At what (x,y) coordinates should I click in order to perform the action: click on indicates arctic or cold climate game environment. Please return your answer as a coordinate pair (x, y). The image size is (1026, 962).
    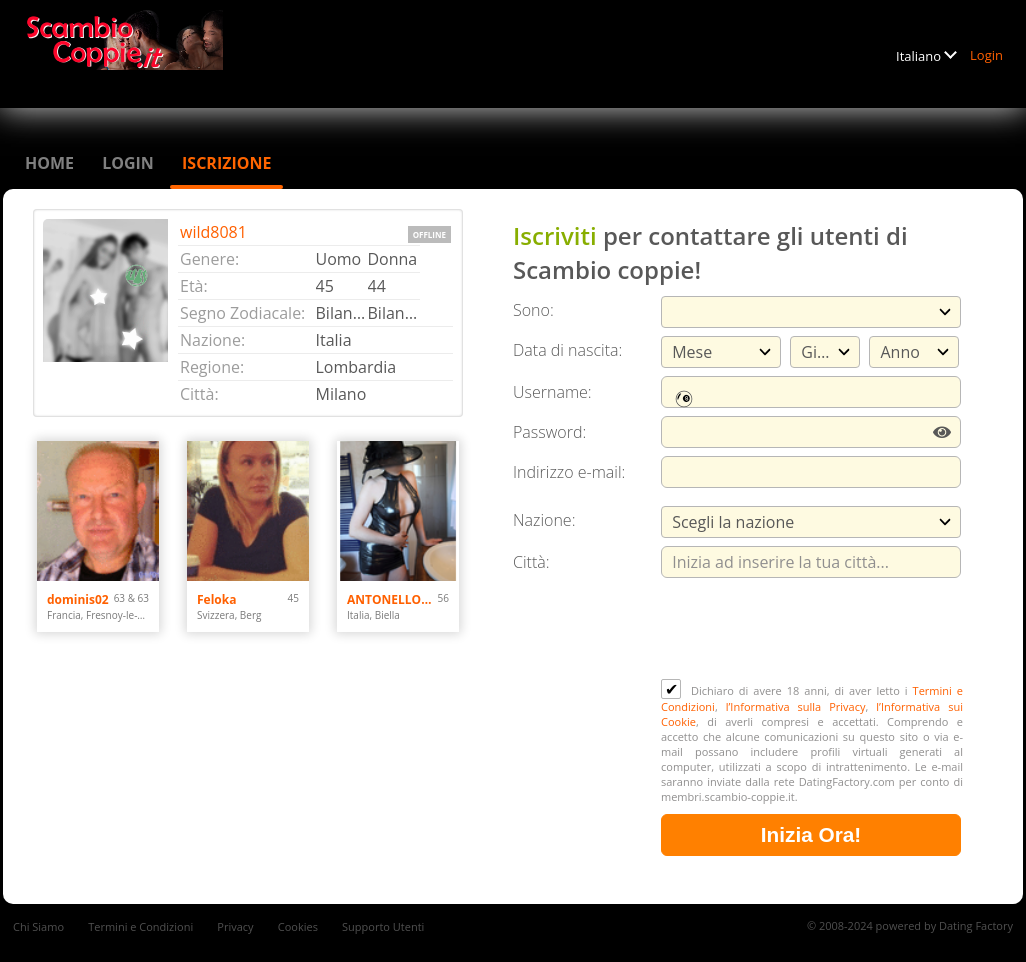
    Looking at the image, I should click on (136, 275).